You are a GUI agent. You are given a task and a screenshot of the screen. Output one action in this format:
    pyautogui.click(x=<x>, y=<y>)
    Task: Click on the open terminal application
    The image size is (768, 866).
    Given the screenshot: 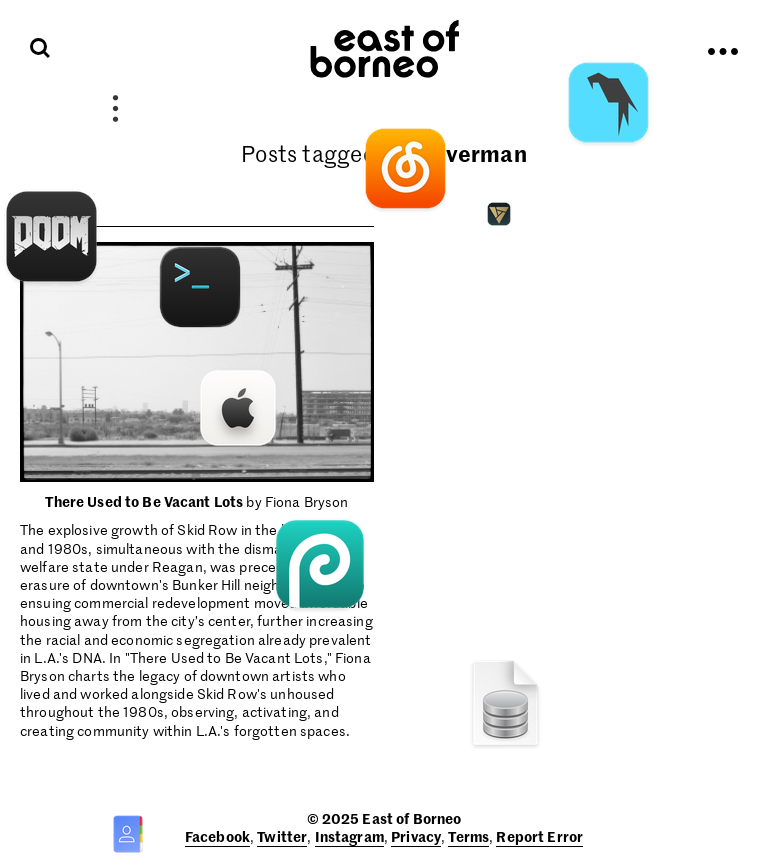 What is the action you would take?
    pyautogui.click(x=200, y=287)
    